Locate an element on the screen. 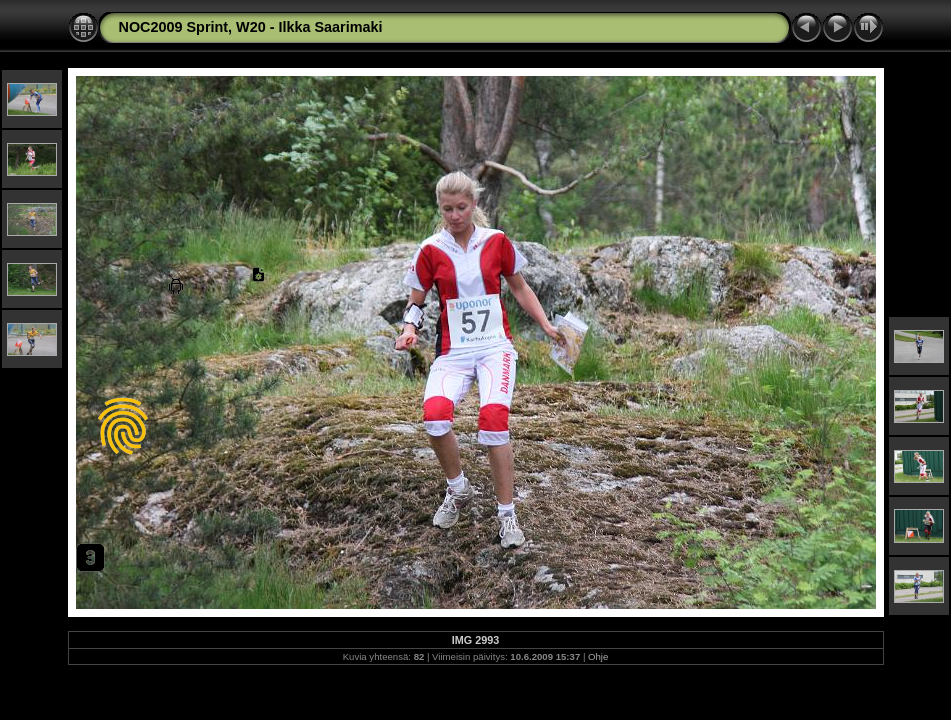  android device or app indicator is located at coordinates (176, 286).